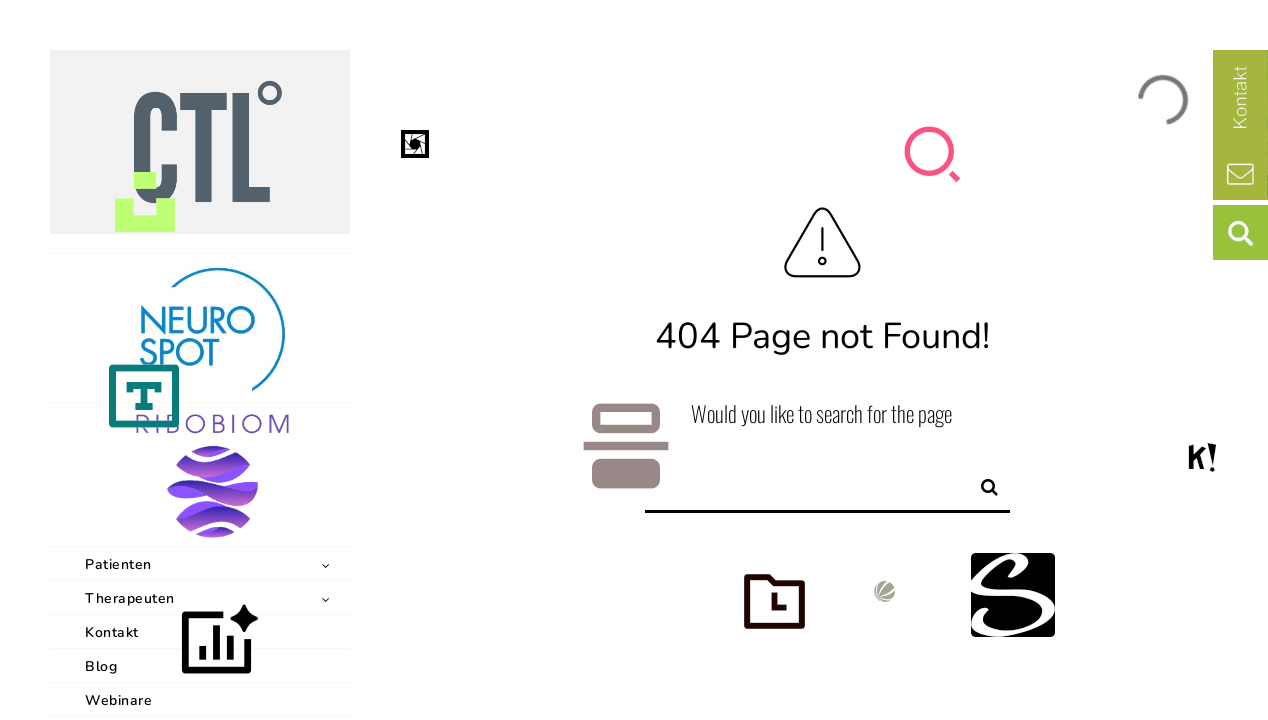 This screenshot has height=720, width=1268. I want to click on insert a text snippet or template, so click(144, 396).